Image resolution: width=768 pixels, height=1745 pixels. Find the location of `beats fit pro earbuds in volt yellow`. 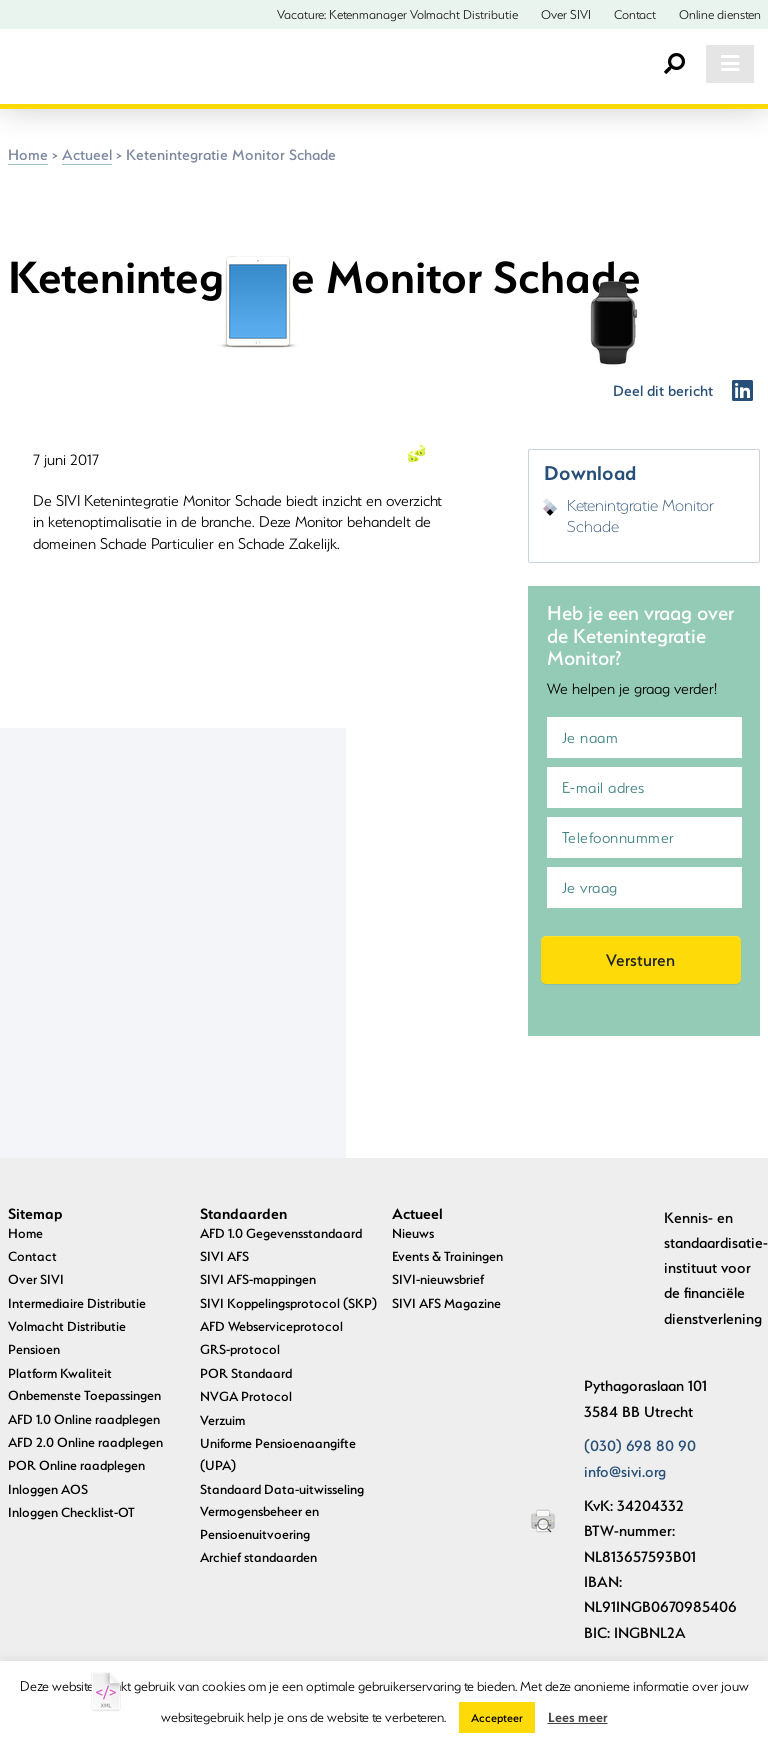

beats fit pro earbuds in volt yellow is located at coordinates (416, 453).